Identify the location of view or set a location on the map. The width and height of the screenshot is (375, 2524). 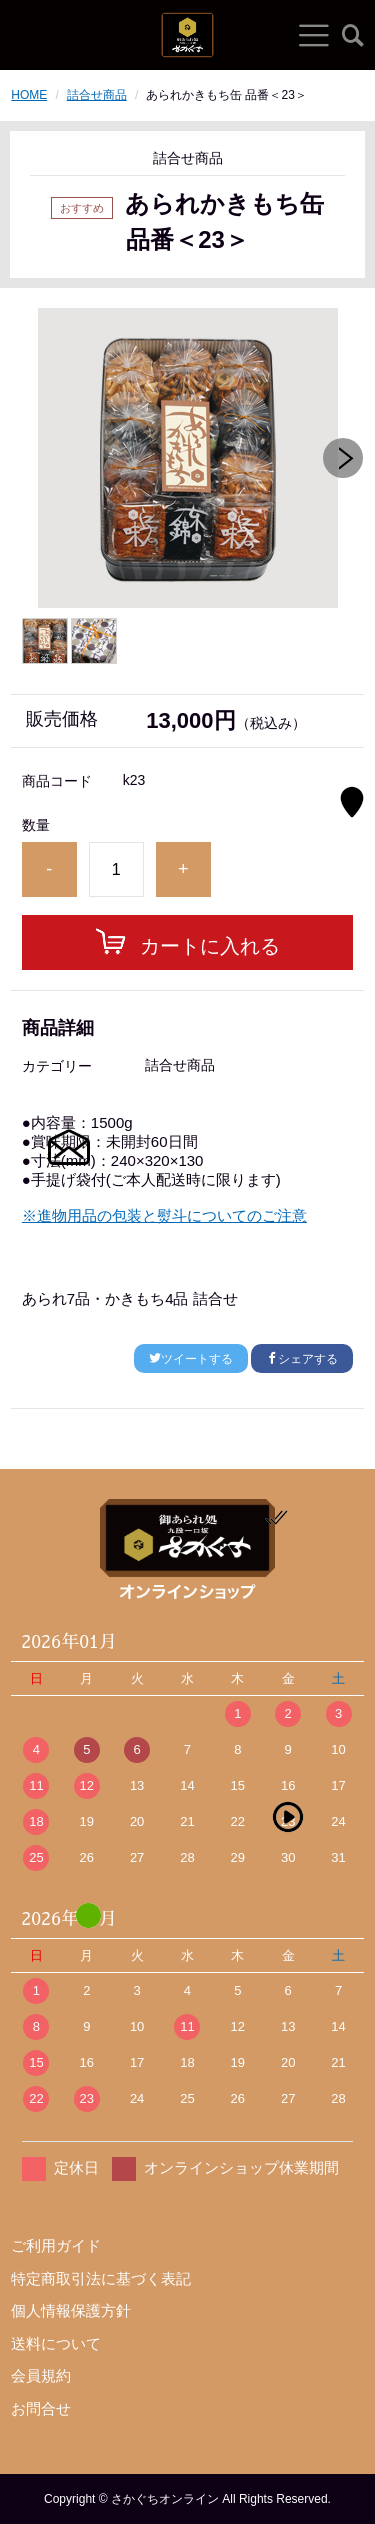
(352, 802).